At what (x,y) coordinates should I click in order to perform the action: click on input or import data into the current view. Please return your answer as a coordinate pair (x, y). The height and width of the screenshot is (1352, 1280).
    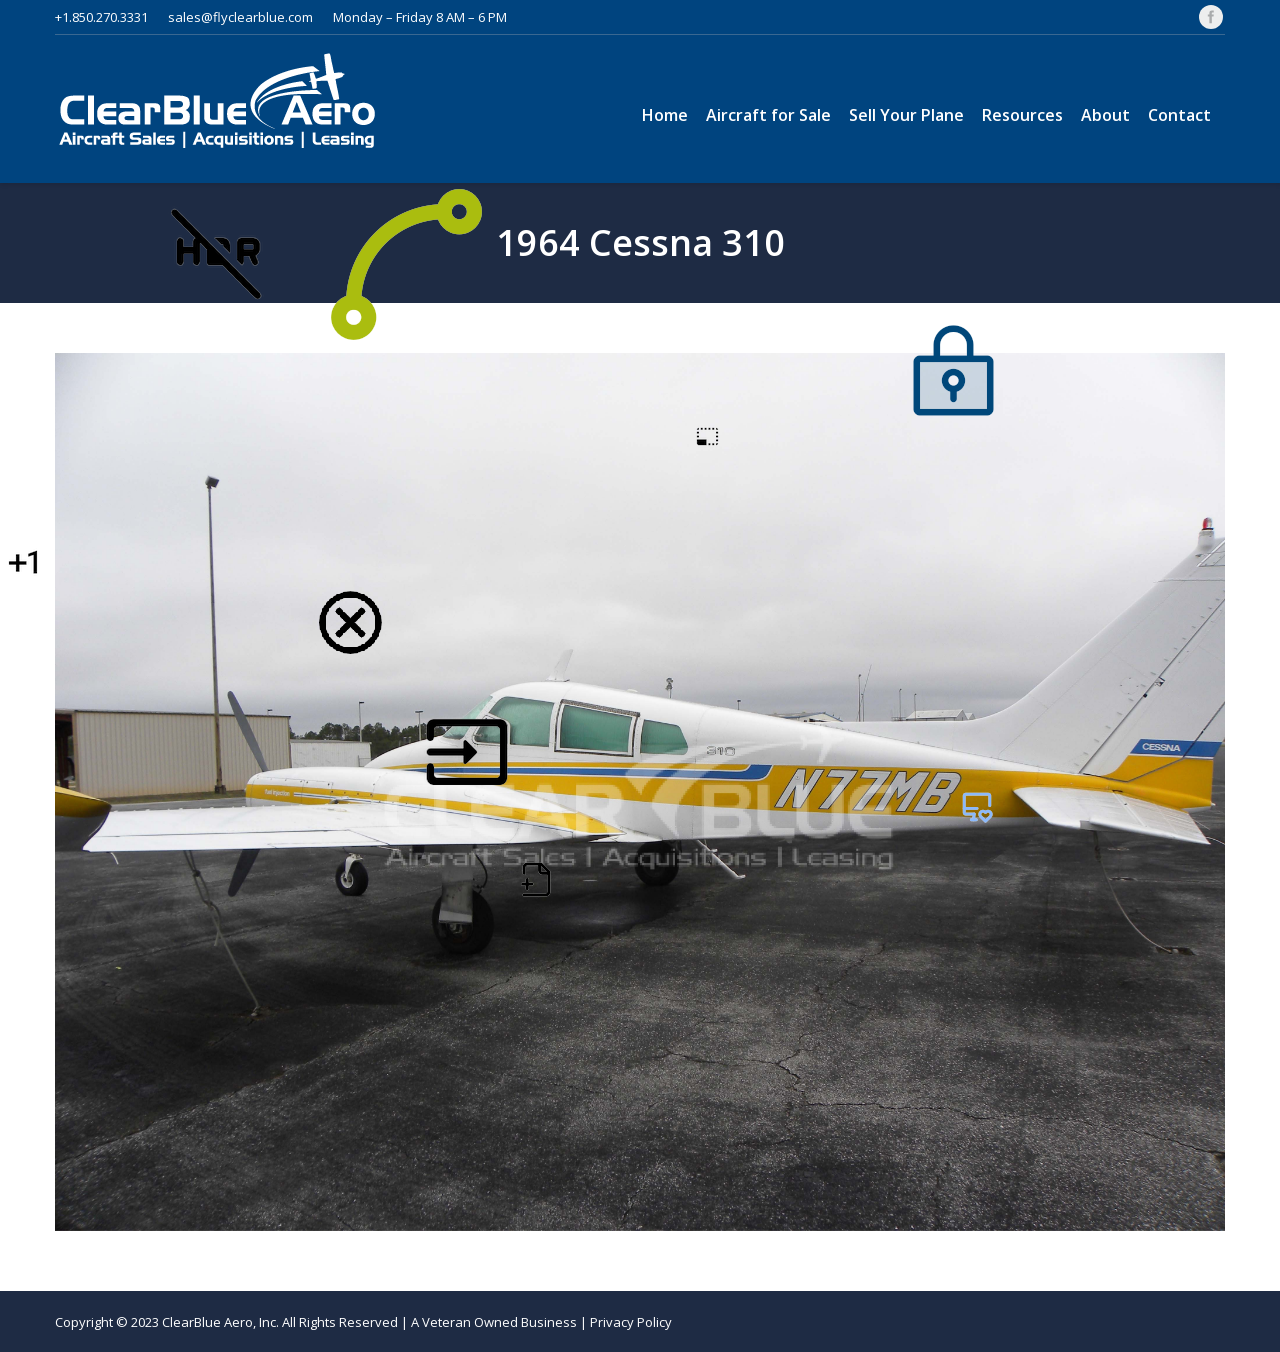
    Looking at the image, I should click on (467, 752).